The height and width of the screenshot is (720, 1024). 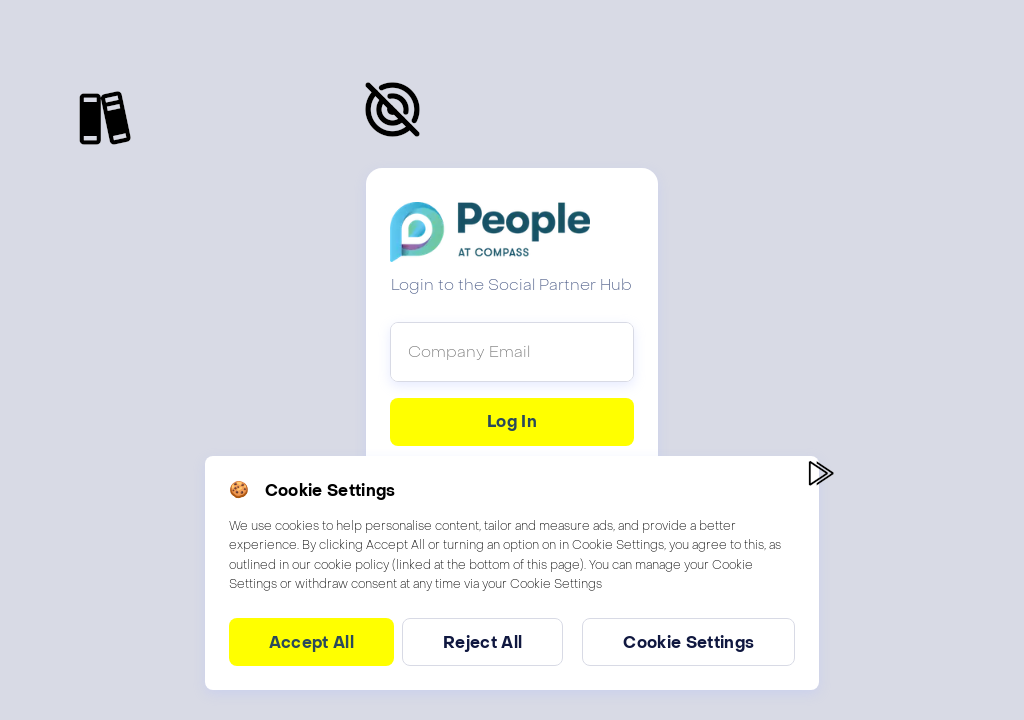 What do you see at coordinates (820, 472) in the screenshot?
I see `run all tasks or scripts` at bounding box center [820, 472].